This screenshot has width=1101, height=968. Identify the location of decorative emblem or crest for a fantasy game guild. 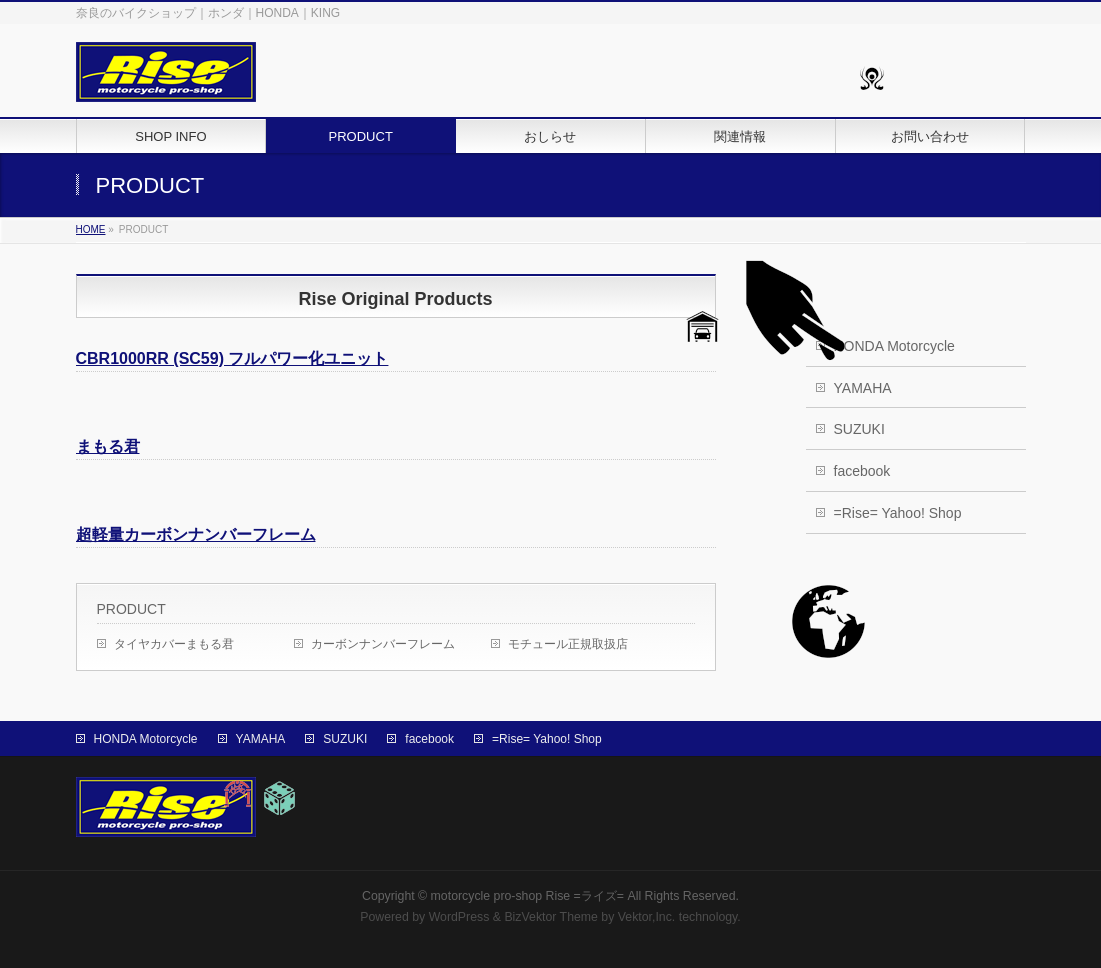
(872, 78).